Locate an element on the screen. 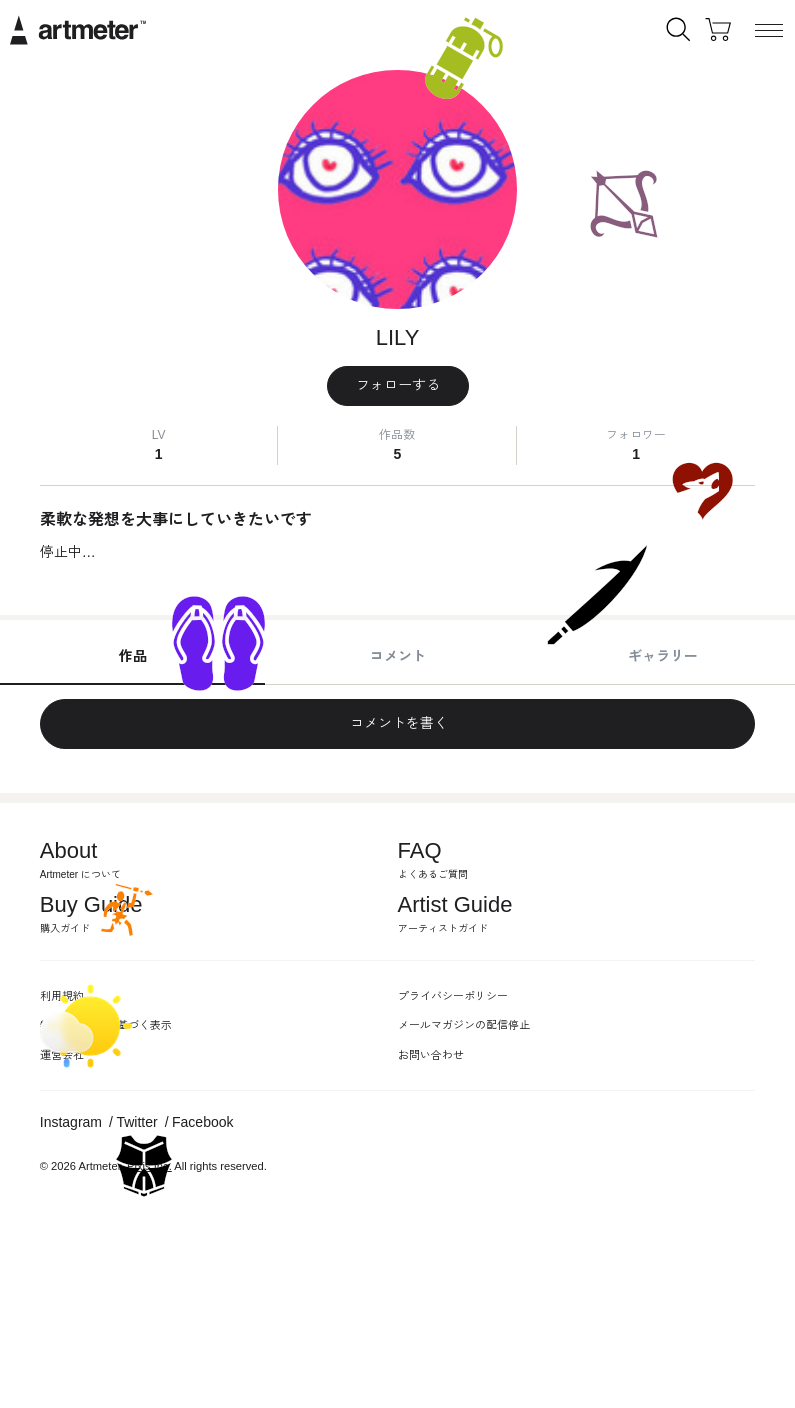 The image size is (795, 1408). select flash grenade weapon or equipment is located at coordinates (461, 57).